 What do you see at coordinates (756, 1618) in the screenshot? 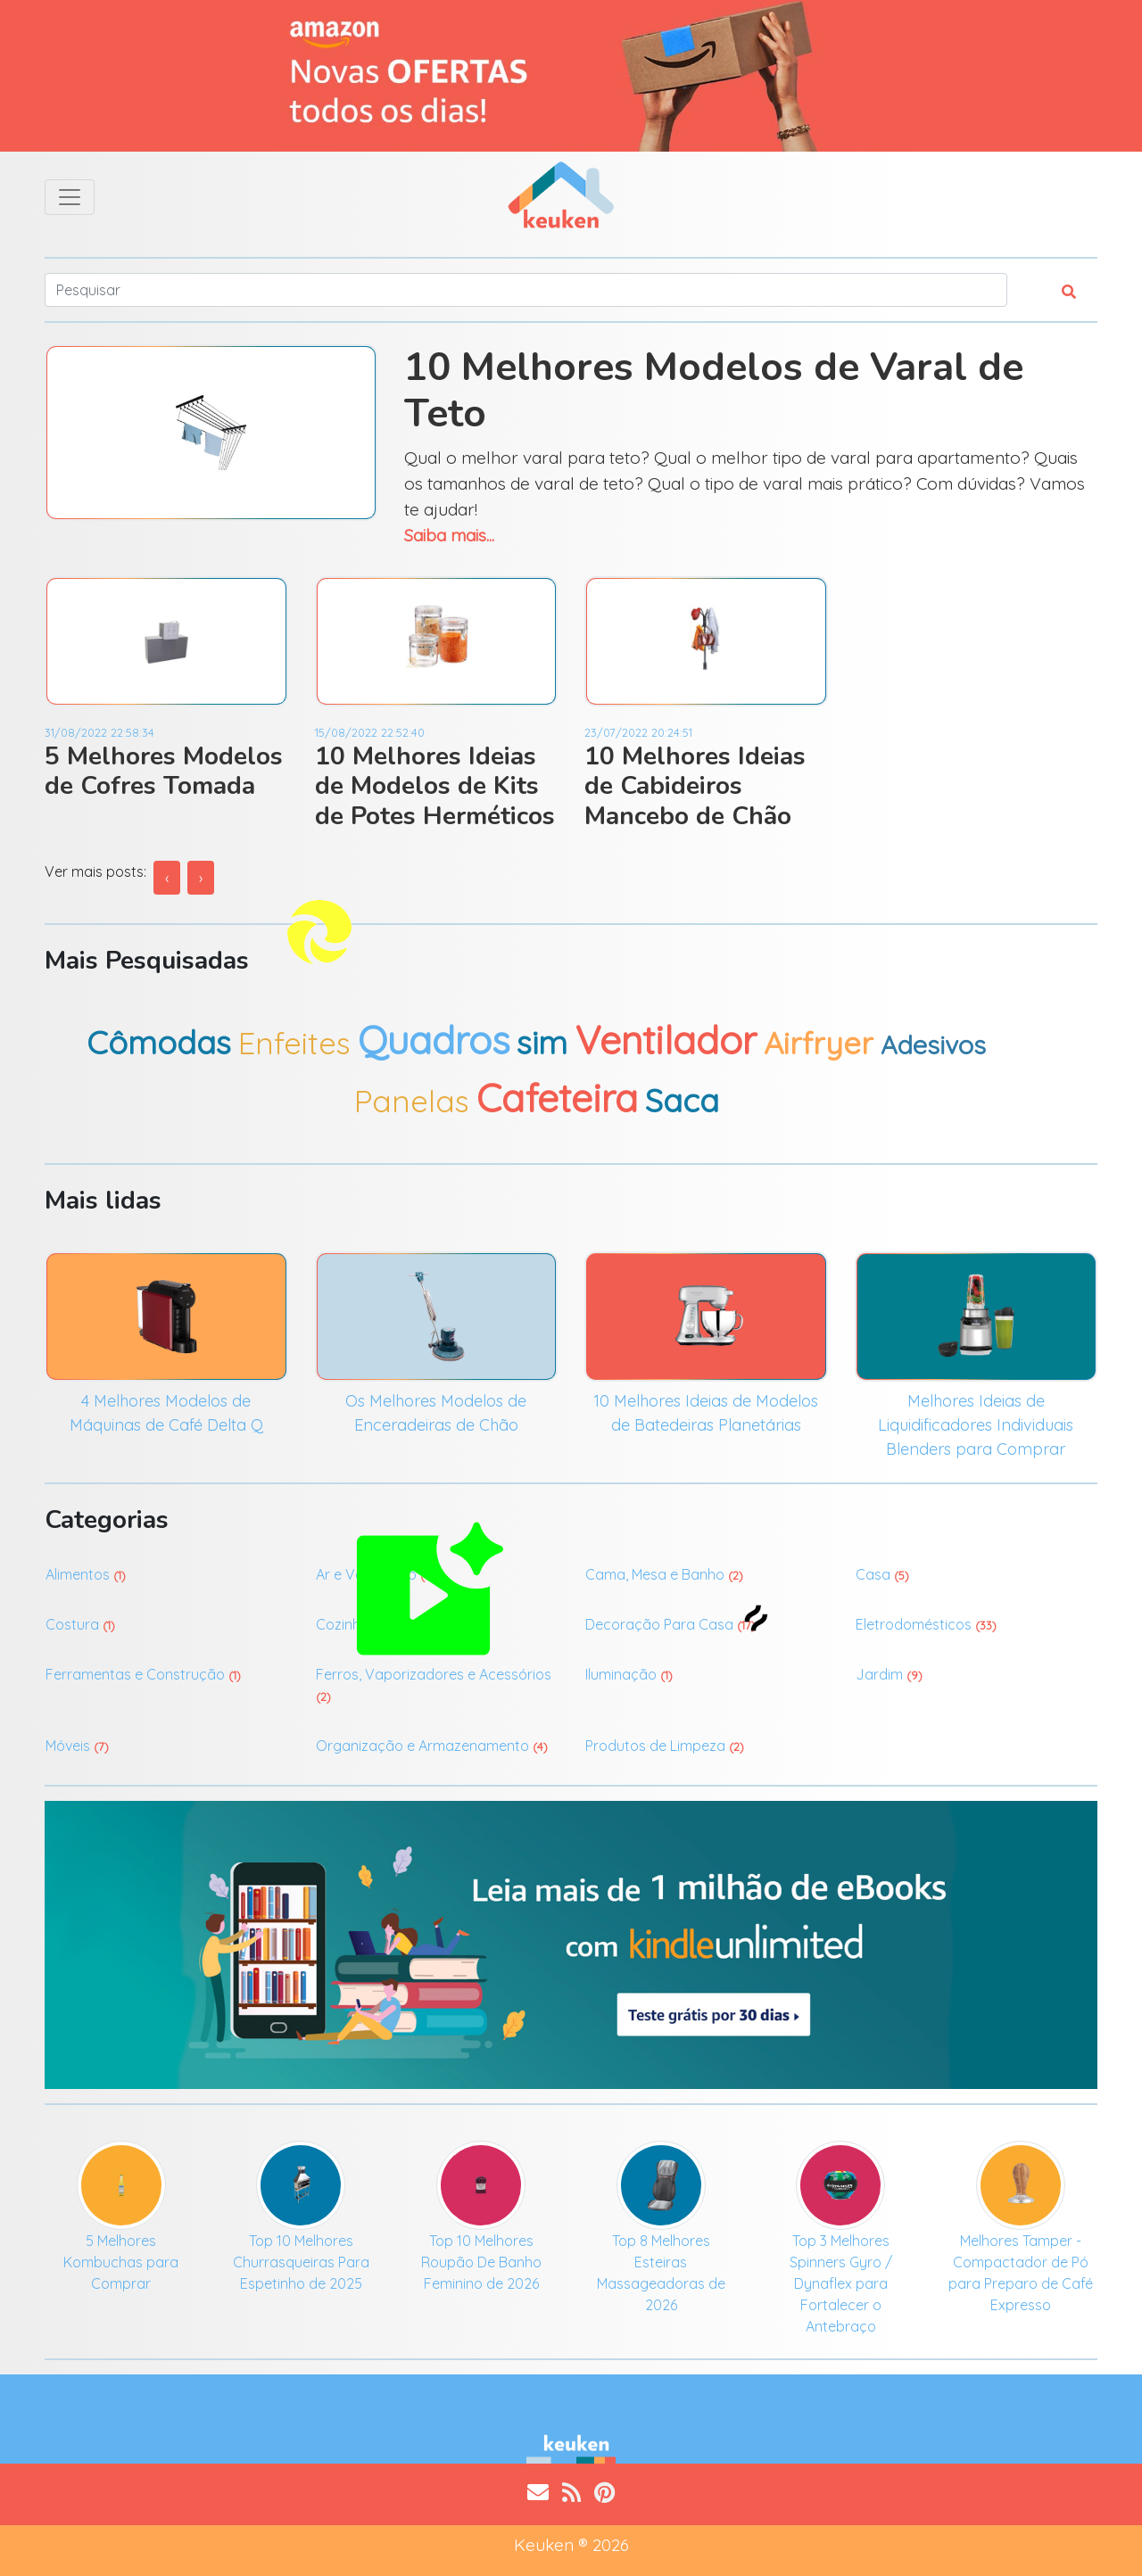
I see `hotjar analytics and feedback tool logo` at bounding box center [756, 1618].